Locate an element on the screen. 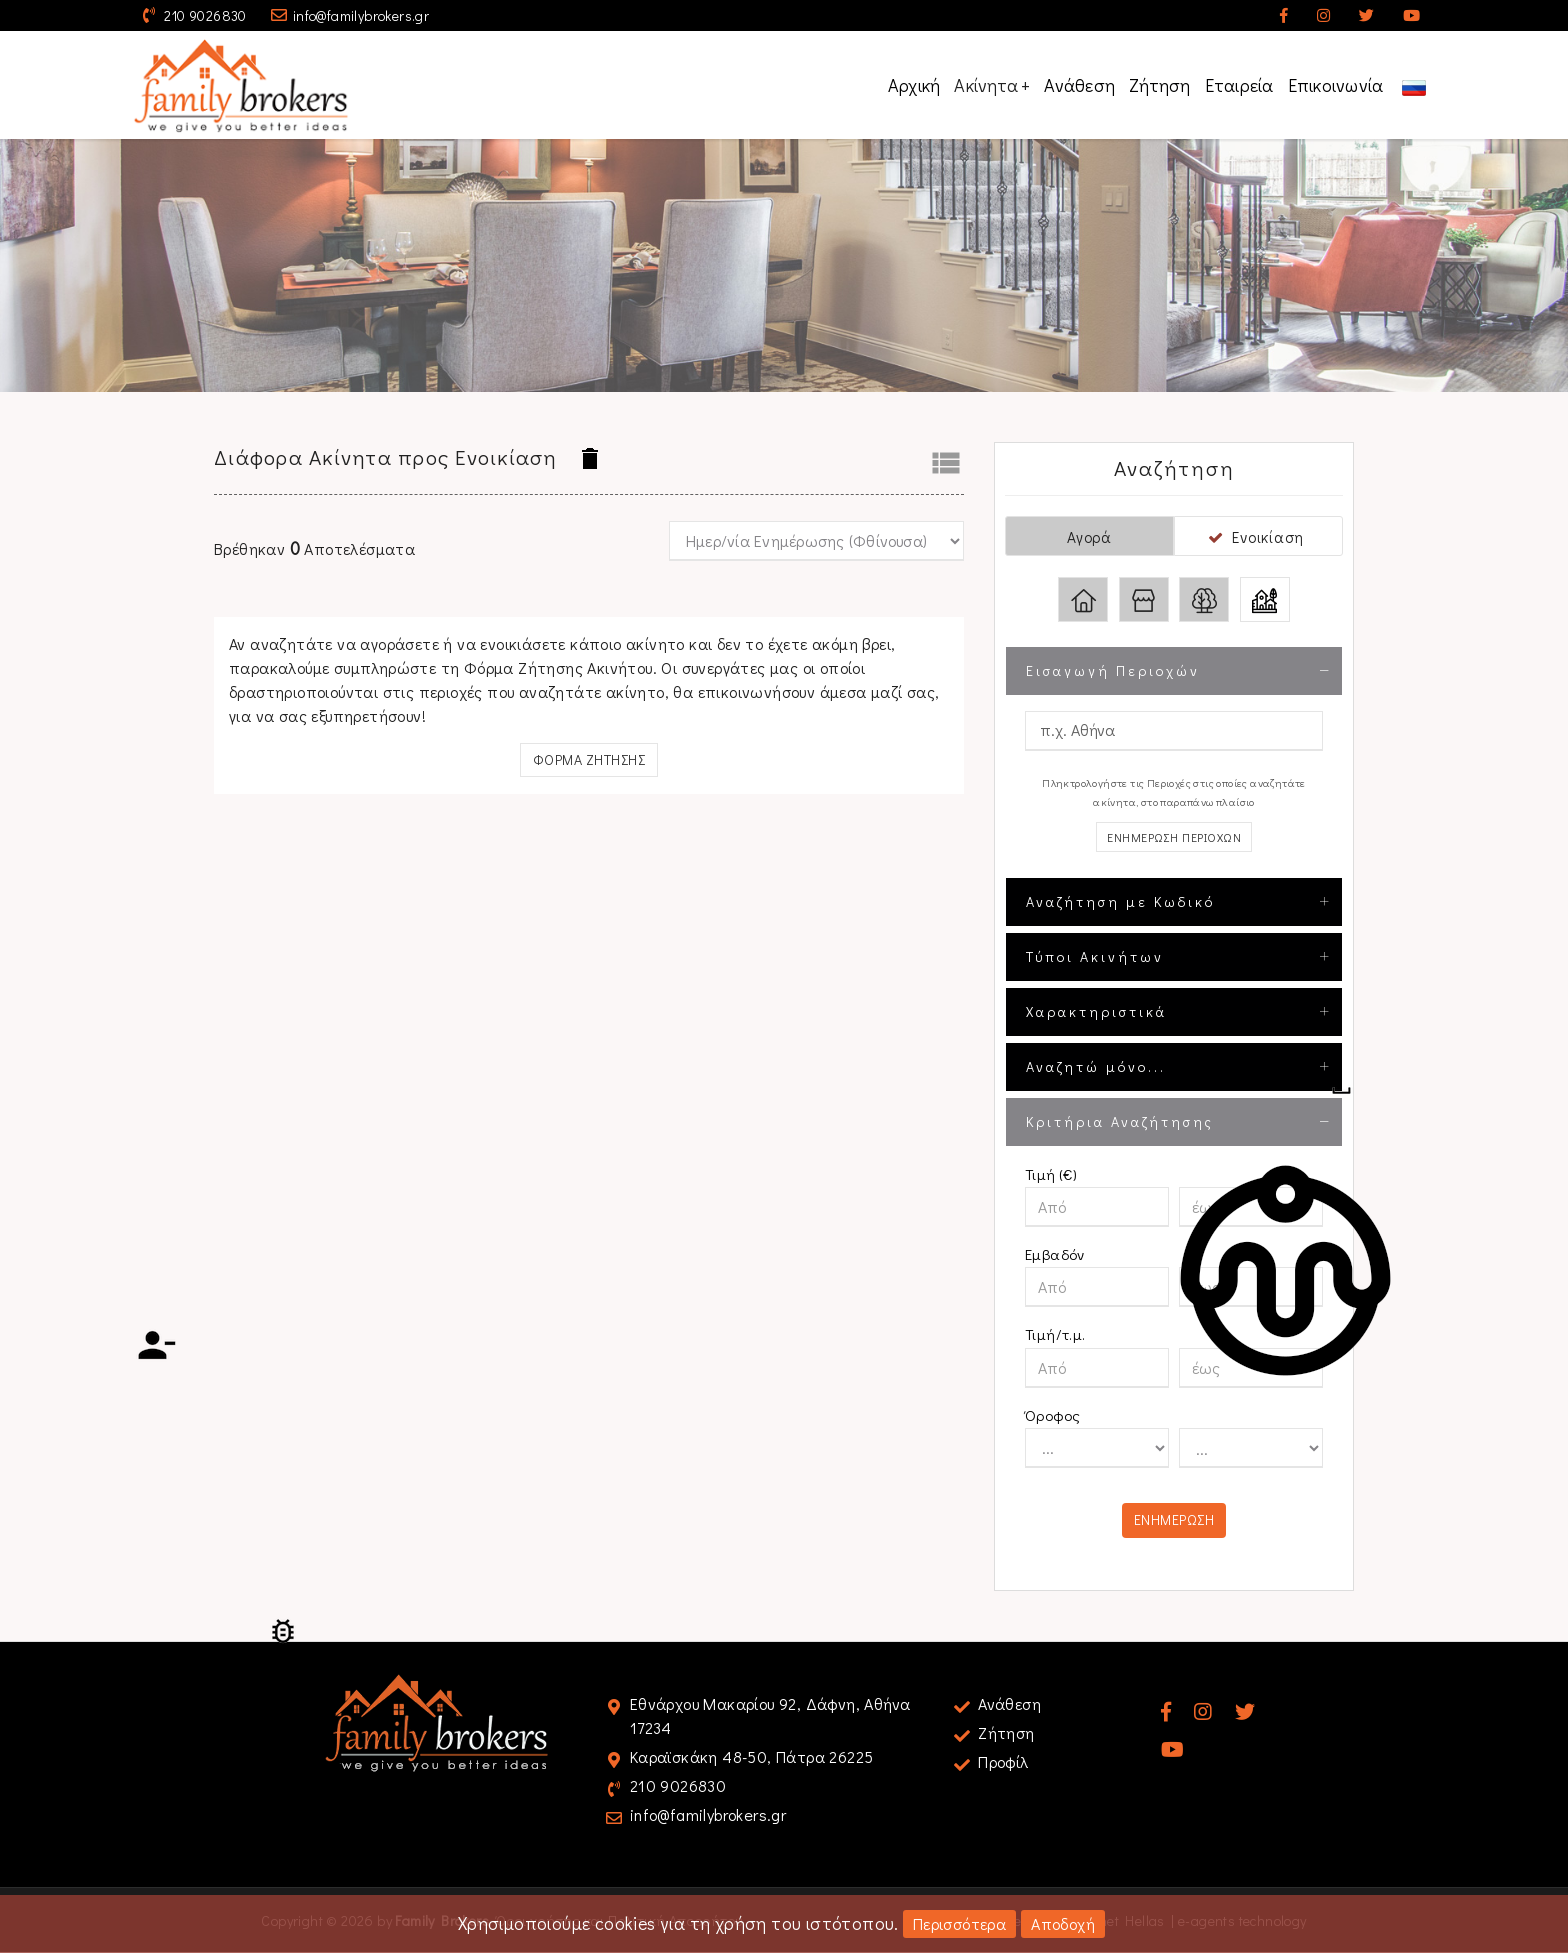  view dessert menu options is located at coordinates (1285, 1270).